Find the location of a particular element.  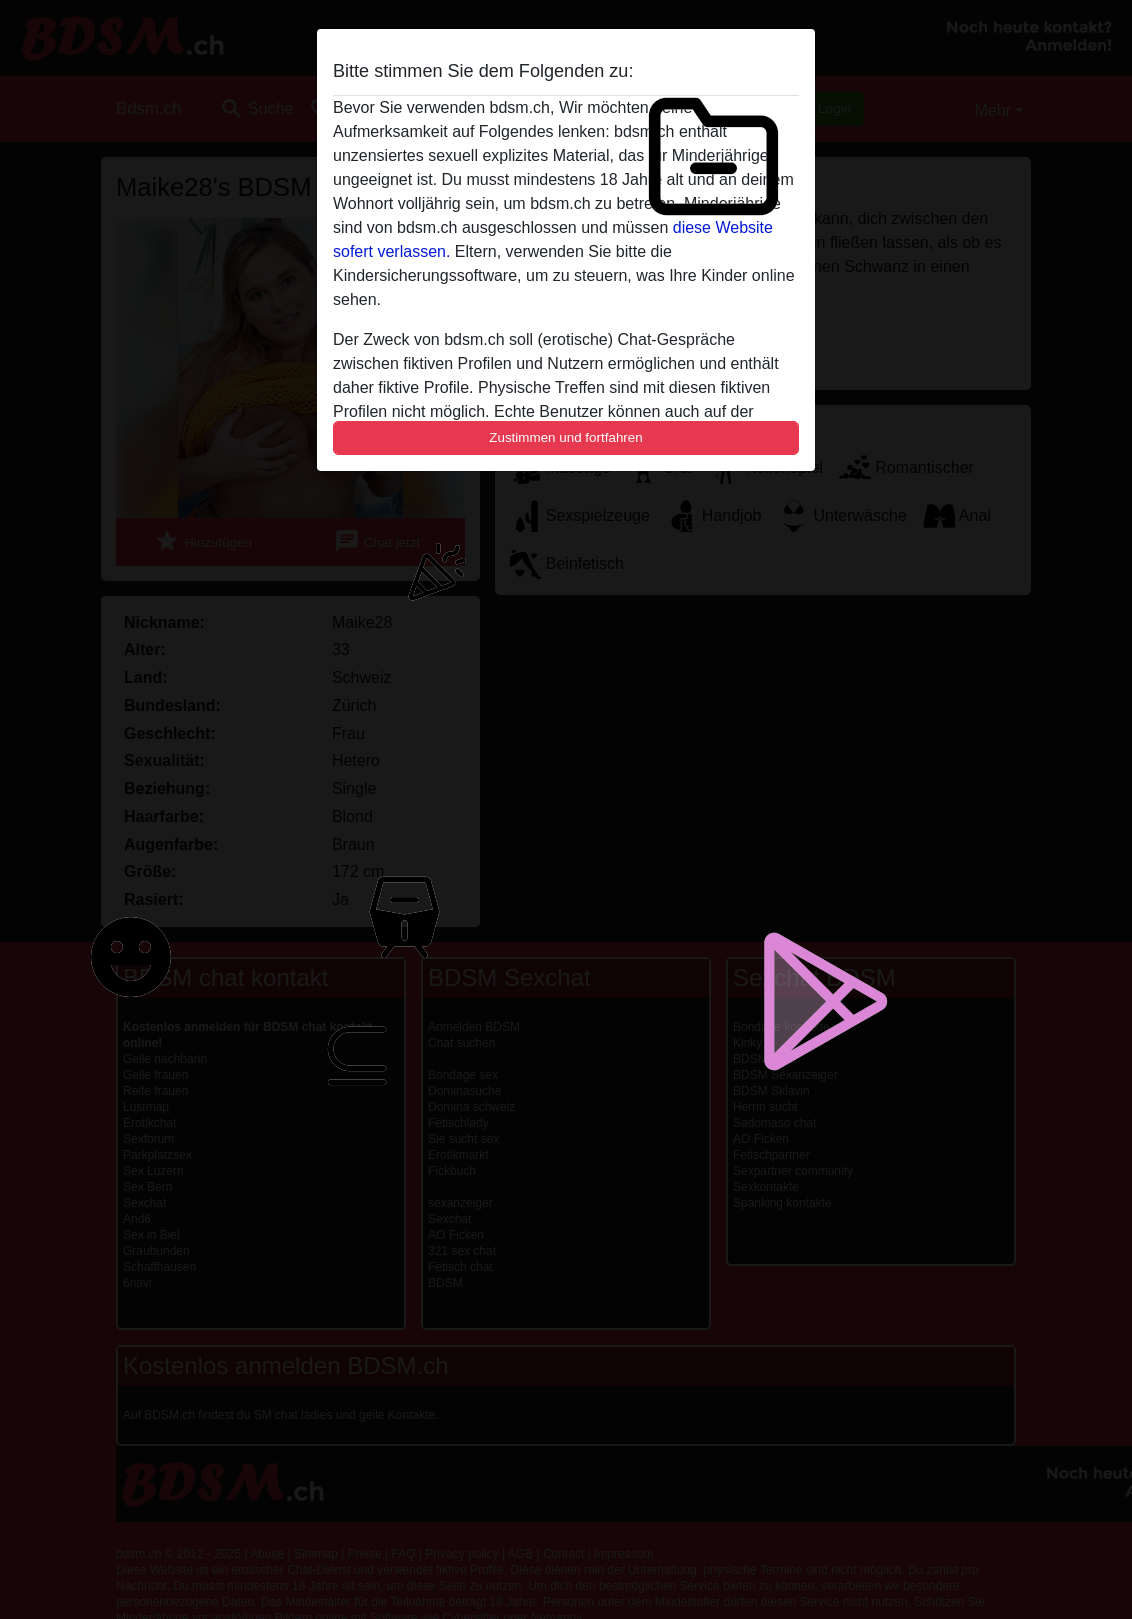

open emoji picker is located at coordinates (131, 957).